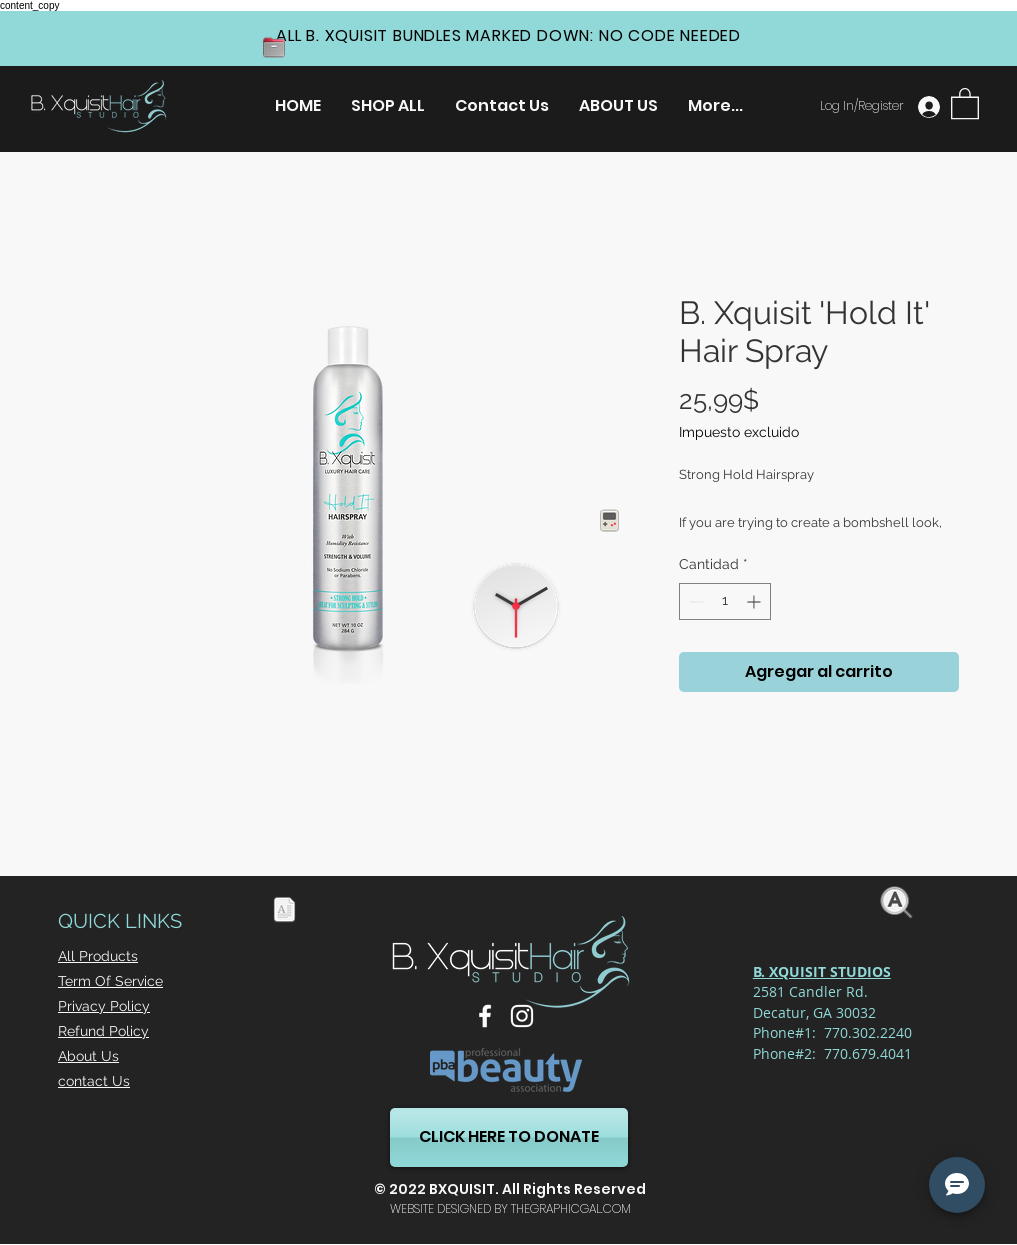  I want to click on open a rich text document, so click(284, 909).